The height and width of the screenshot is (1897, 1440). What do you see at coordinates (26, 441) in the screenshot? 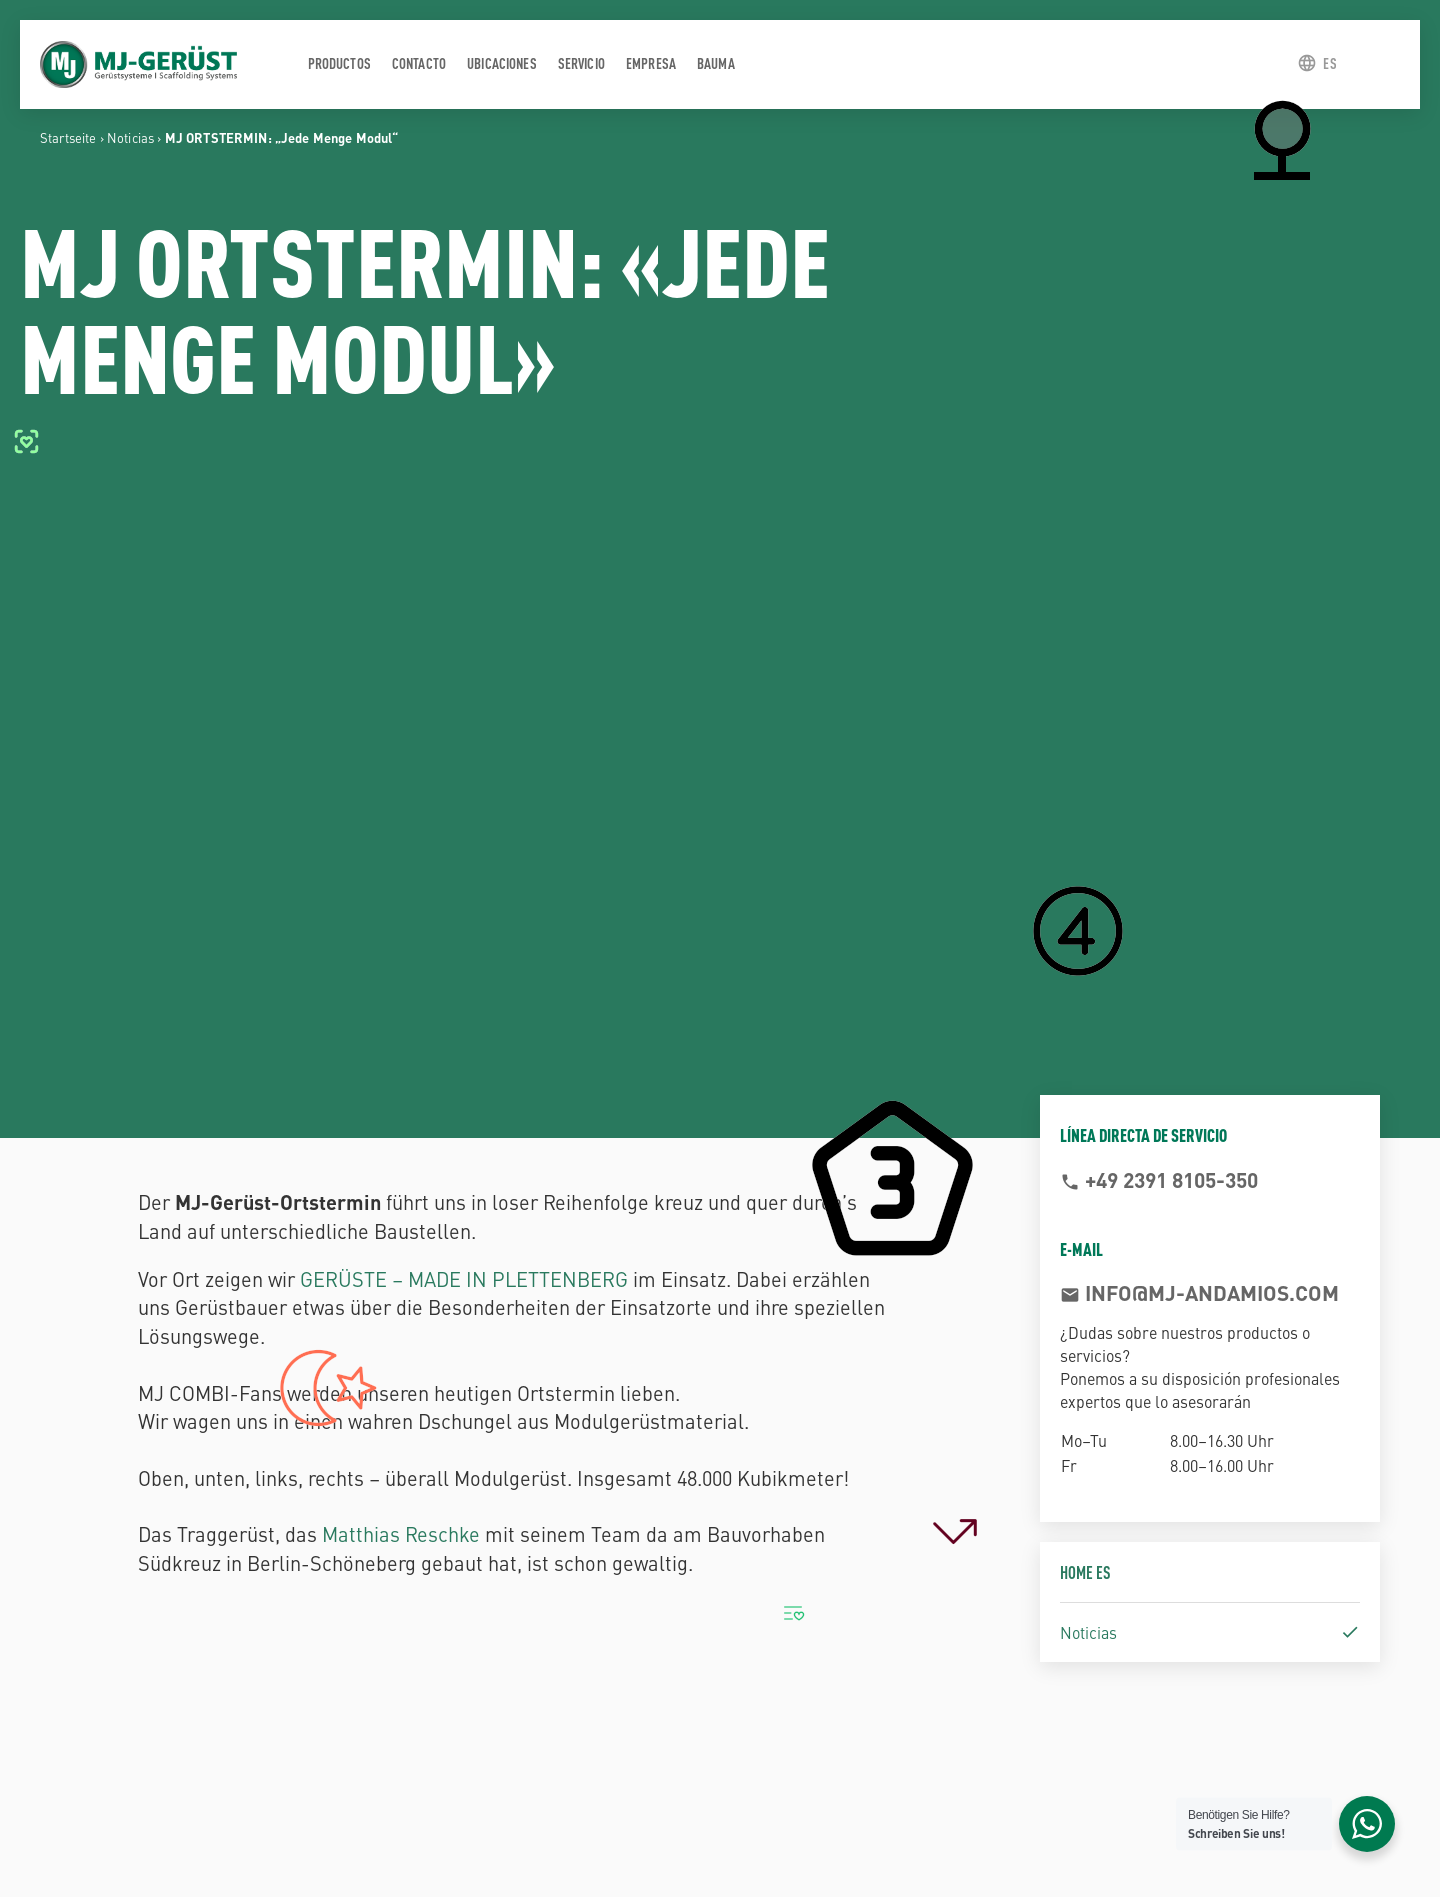
I see `scan or detect health metrics` at bounding box center [26, 441].